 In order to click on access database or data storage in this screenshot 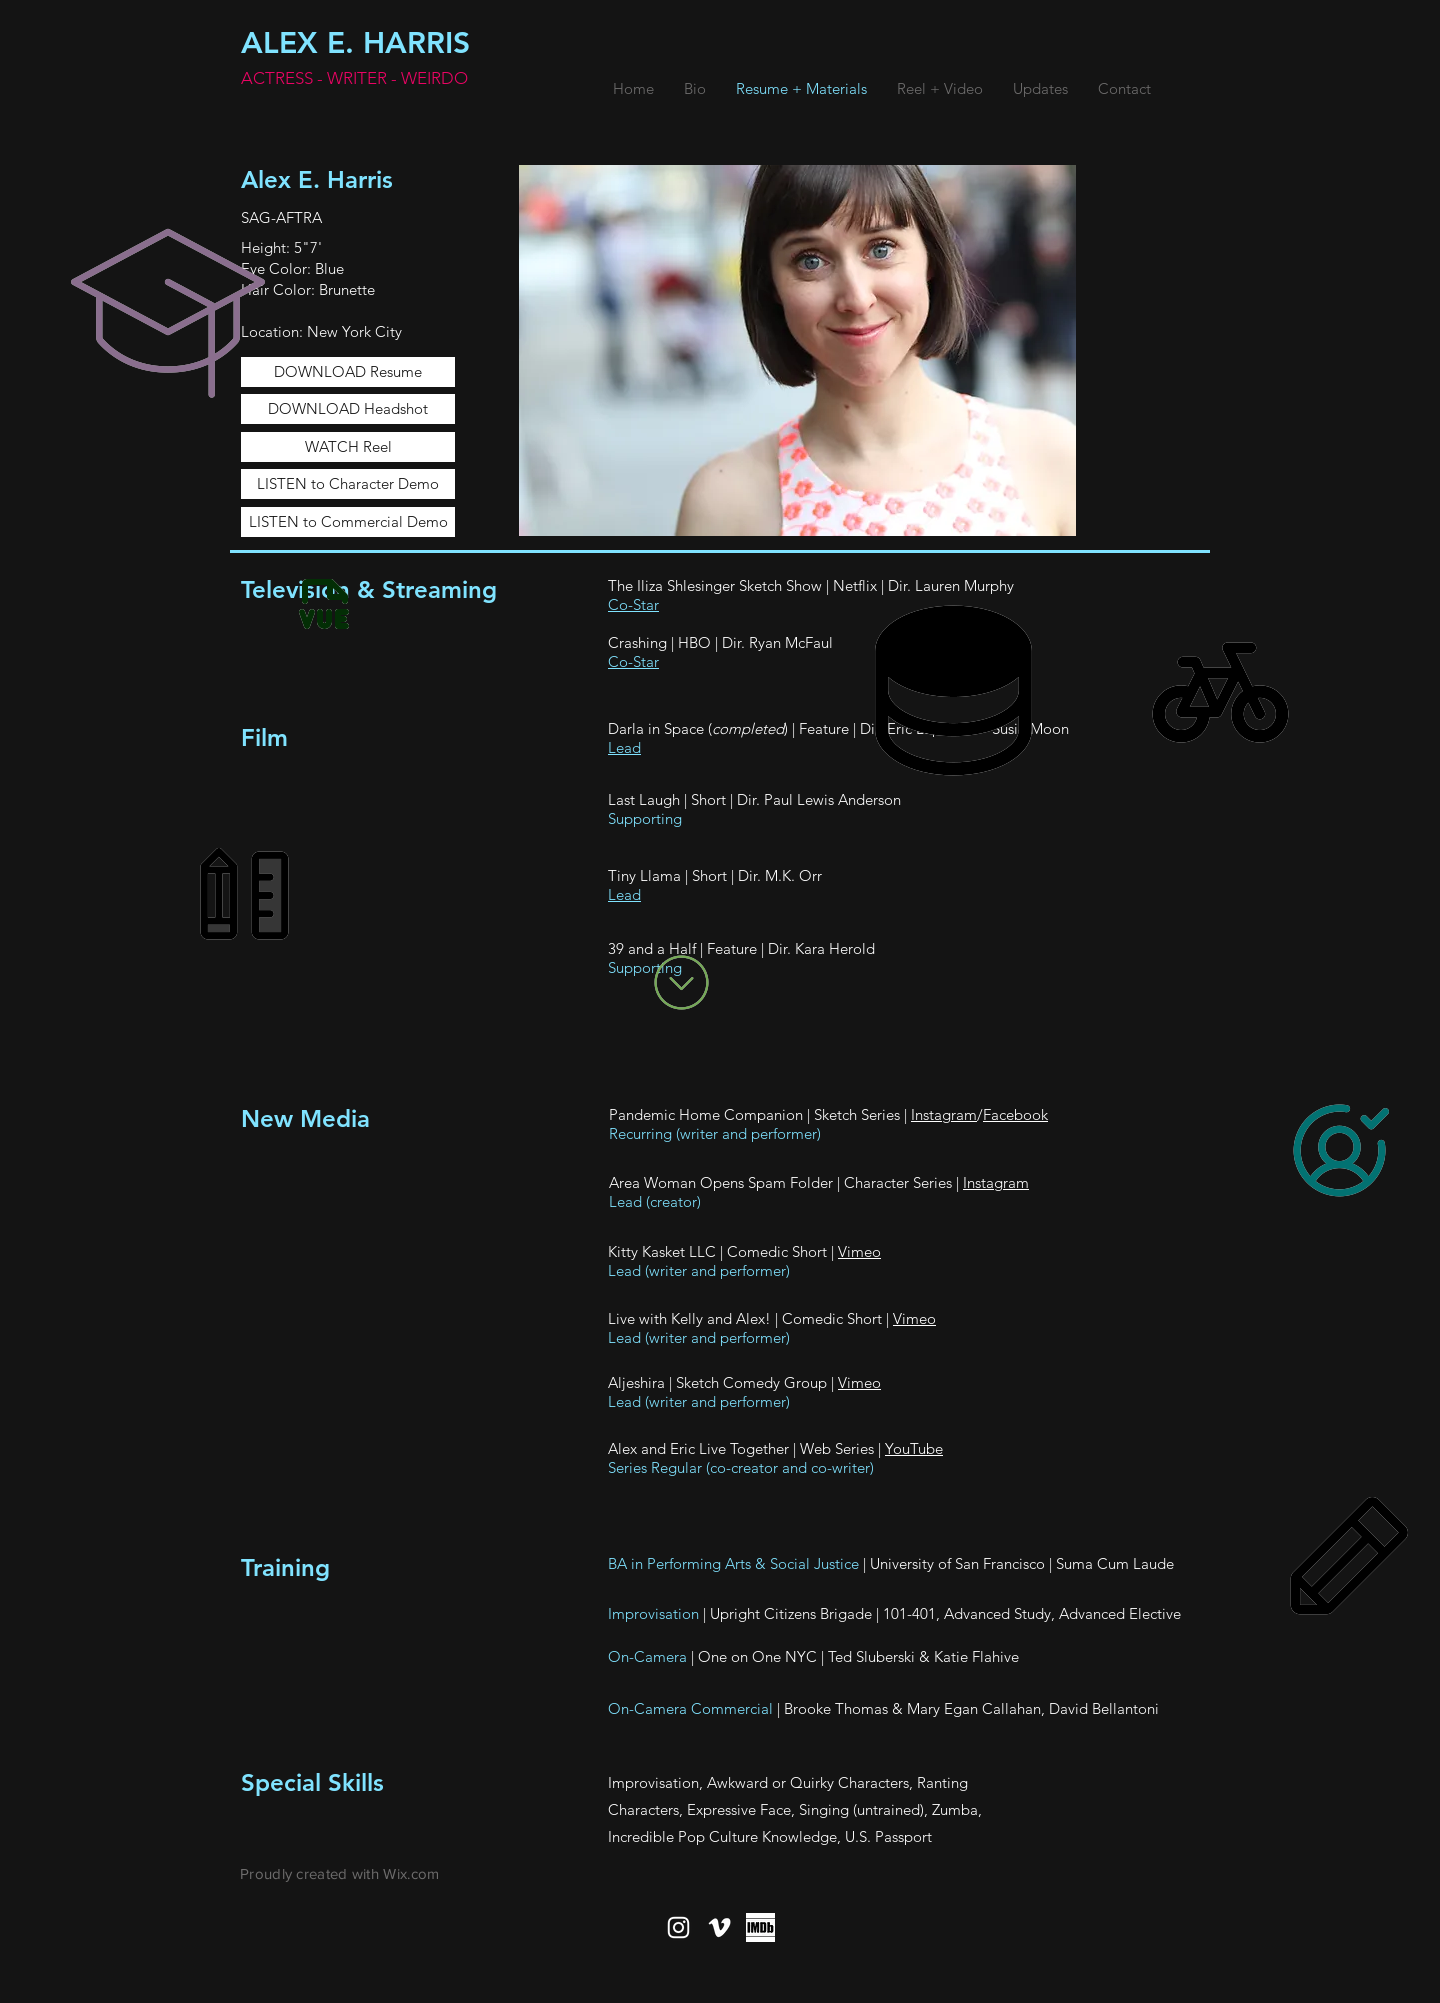, I will do `click(953, 690)`.